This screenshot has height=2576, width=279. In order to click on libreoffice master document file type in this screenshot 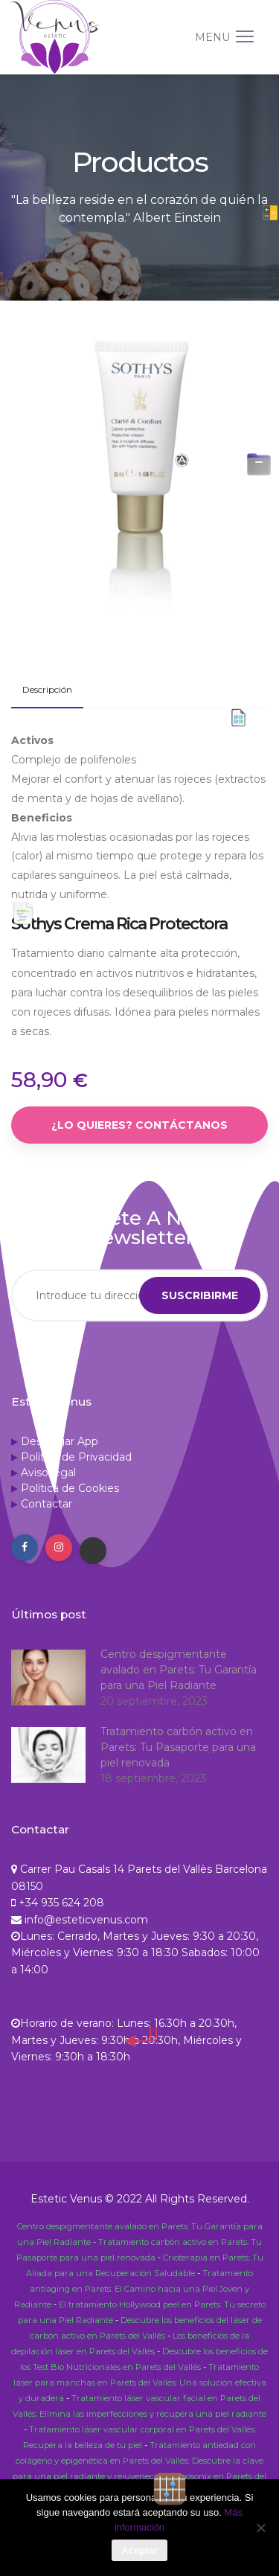, I will do `click(238, 717)`.